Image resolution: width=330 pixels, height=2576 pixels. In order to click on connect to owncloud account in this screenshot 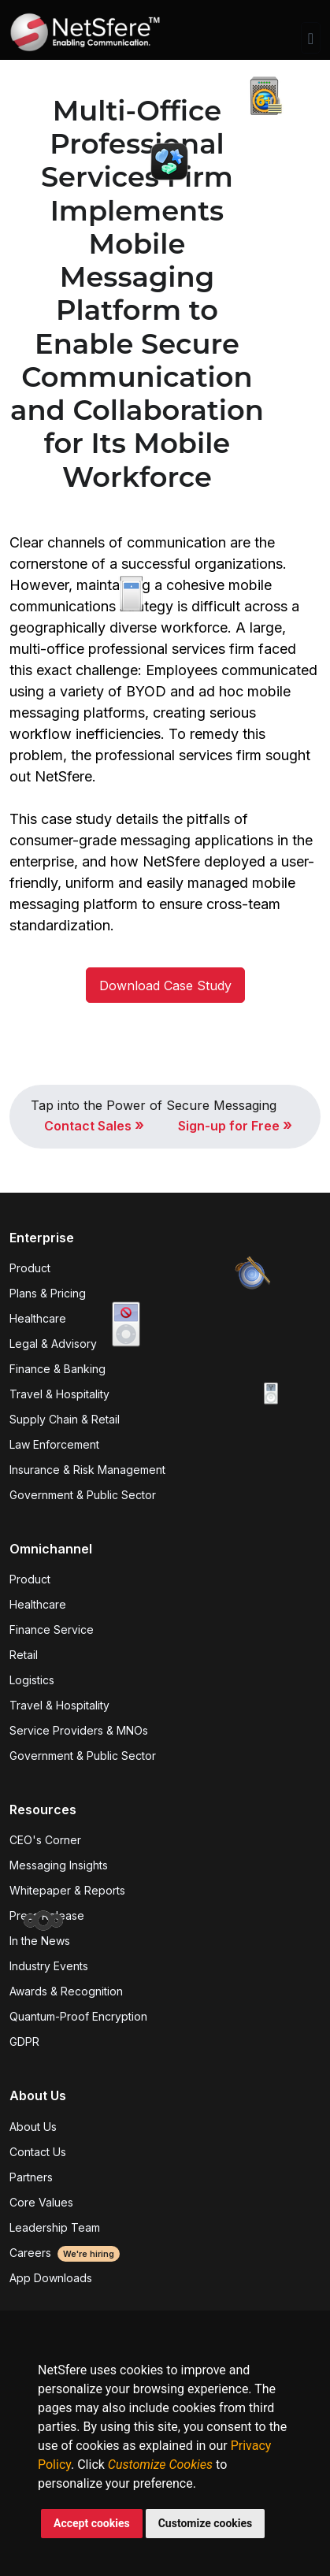, I will do `click(43, 1921)`.